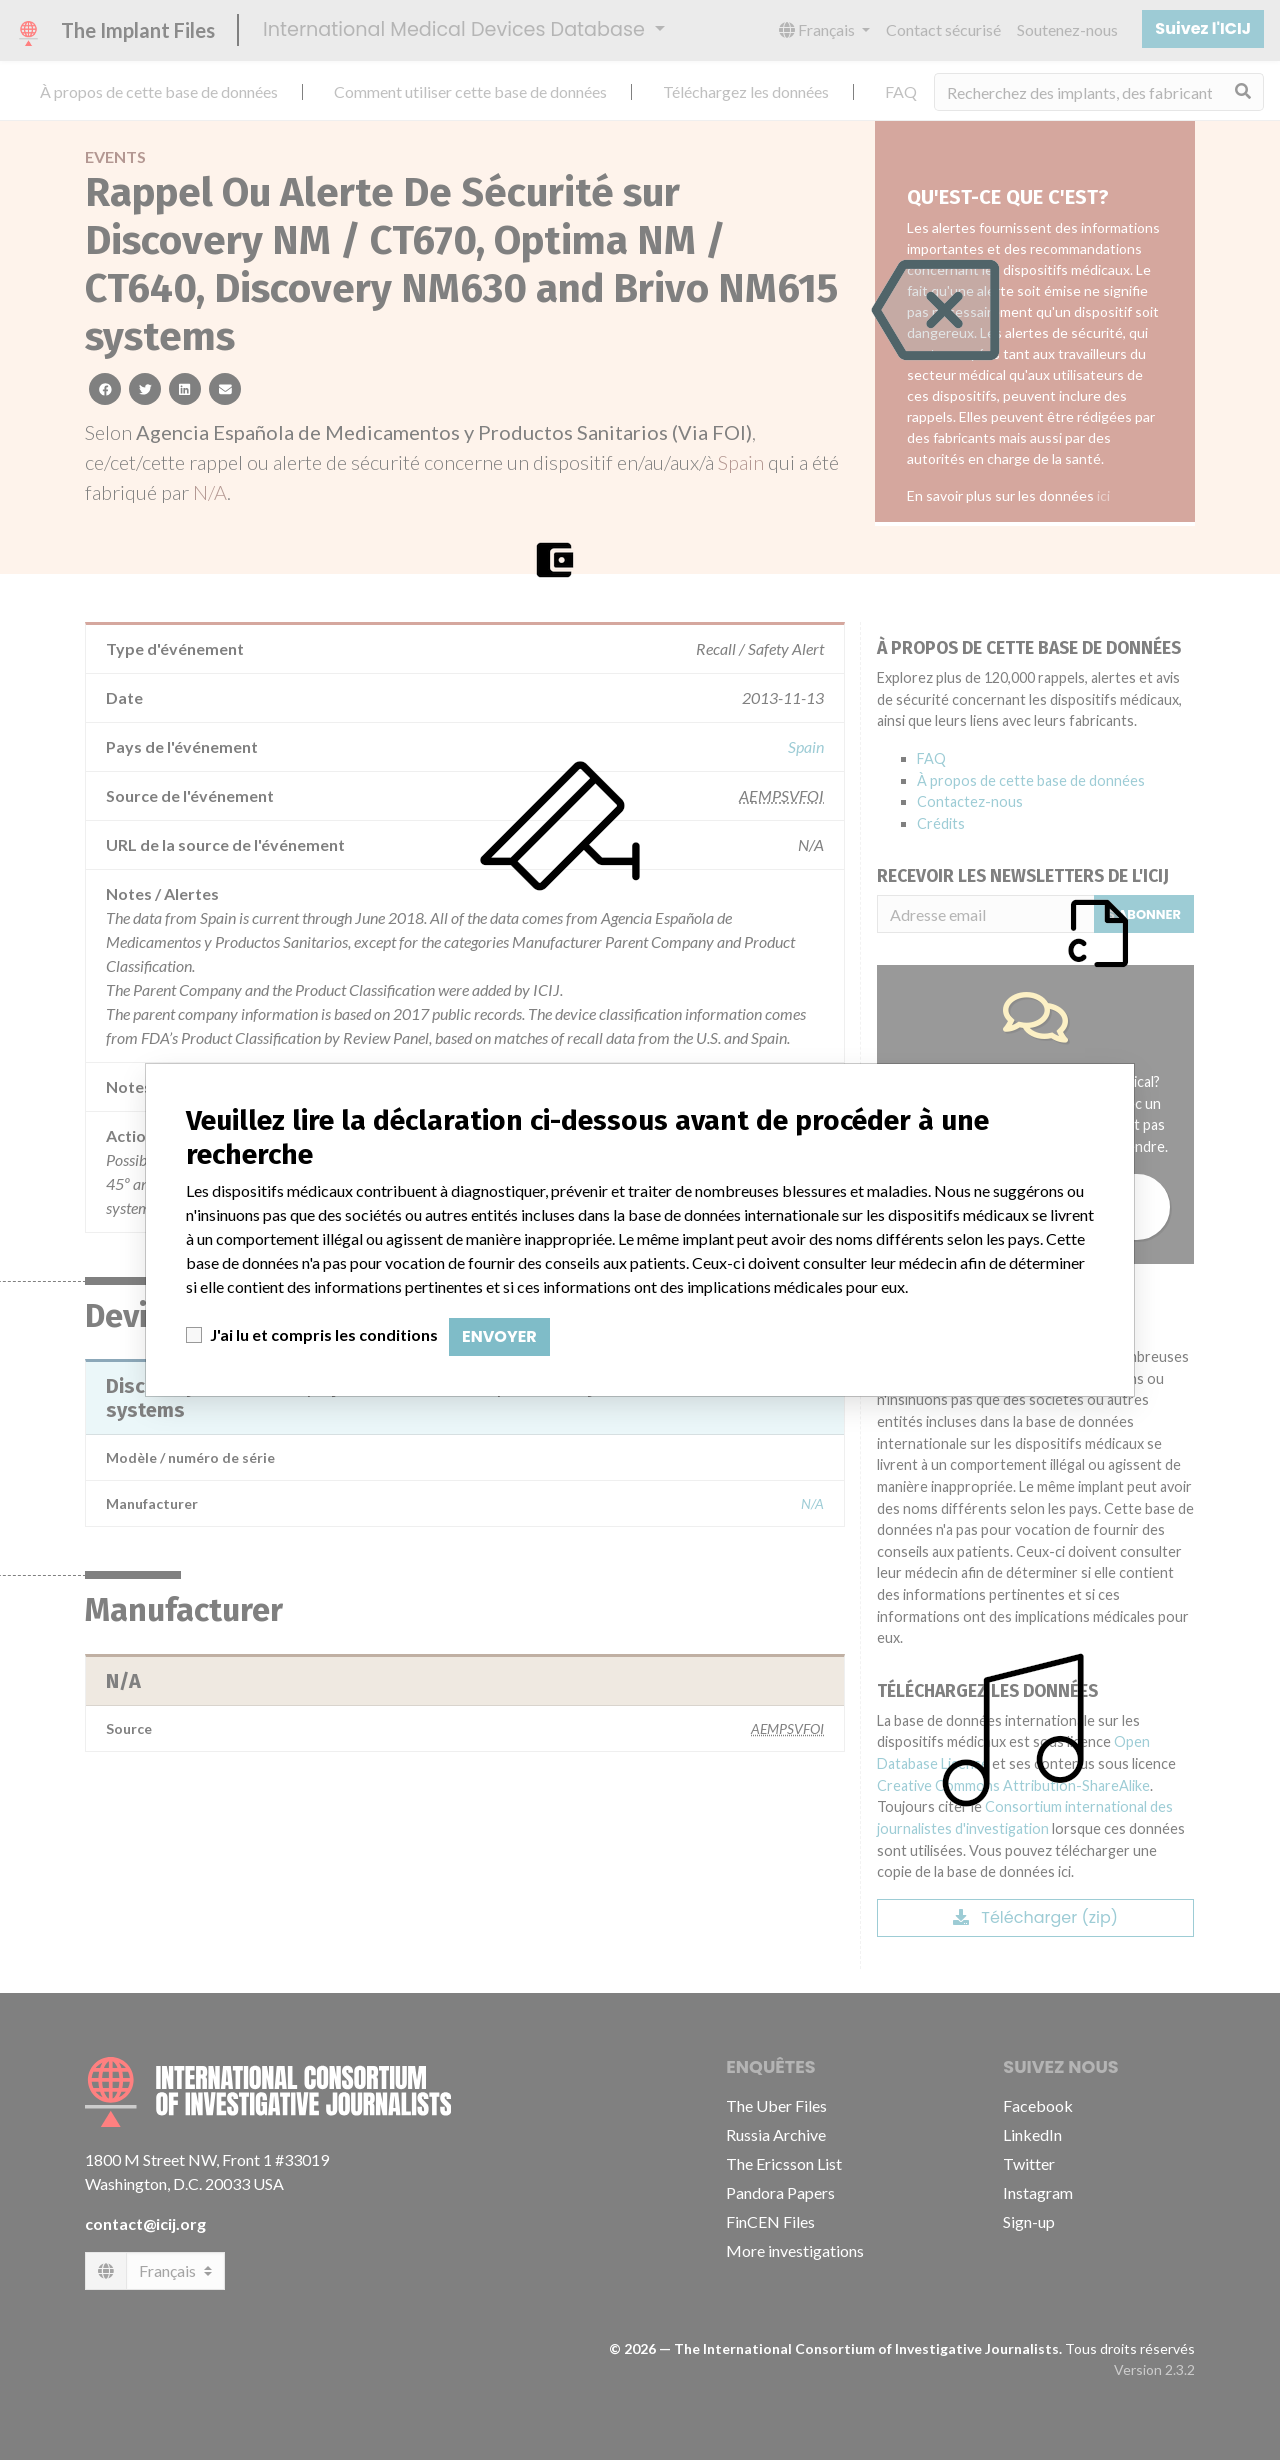 The width and height of the screenshot is (1280, 2460). What do you see at coordinates (940, 310) in the screenshot?
I see `delete the previous character` at bounding box center [940, 310].